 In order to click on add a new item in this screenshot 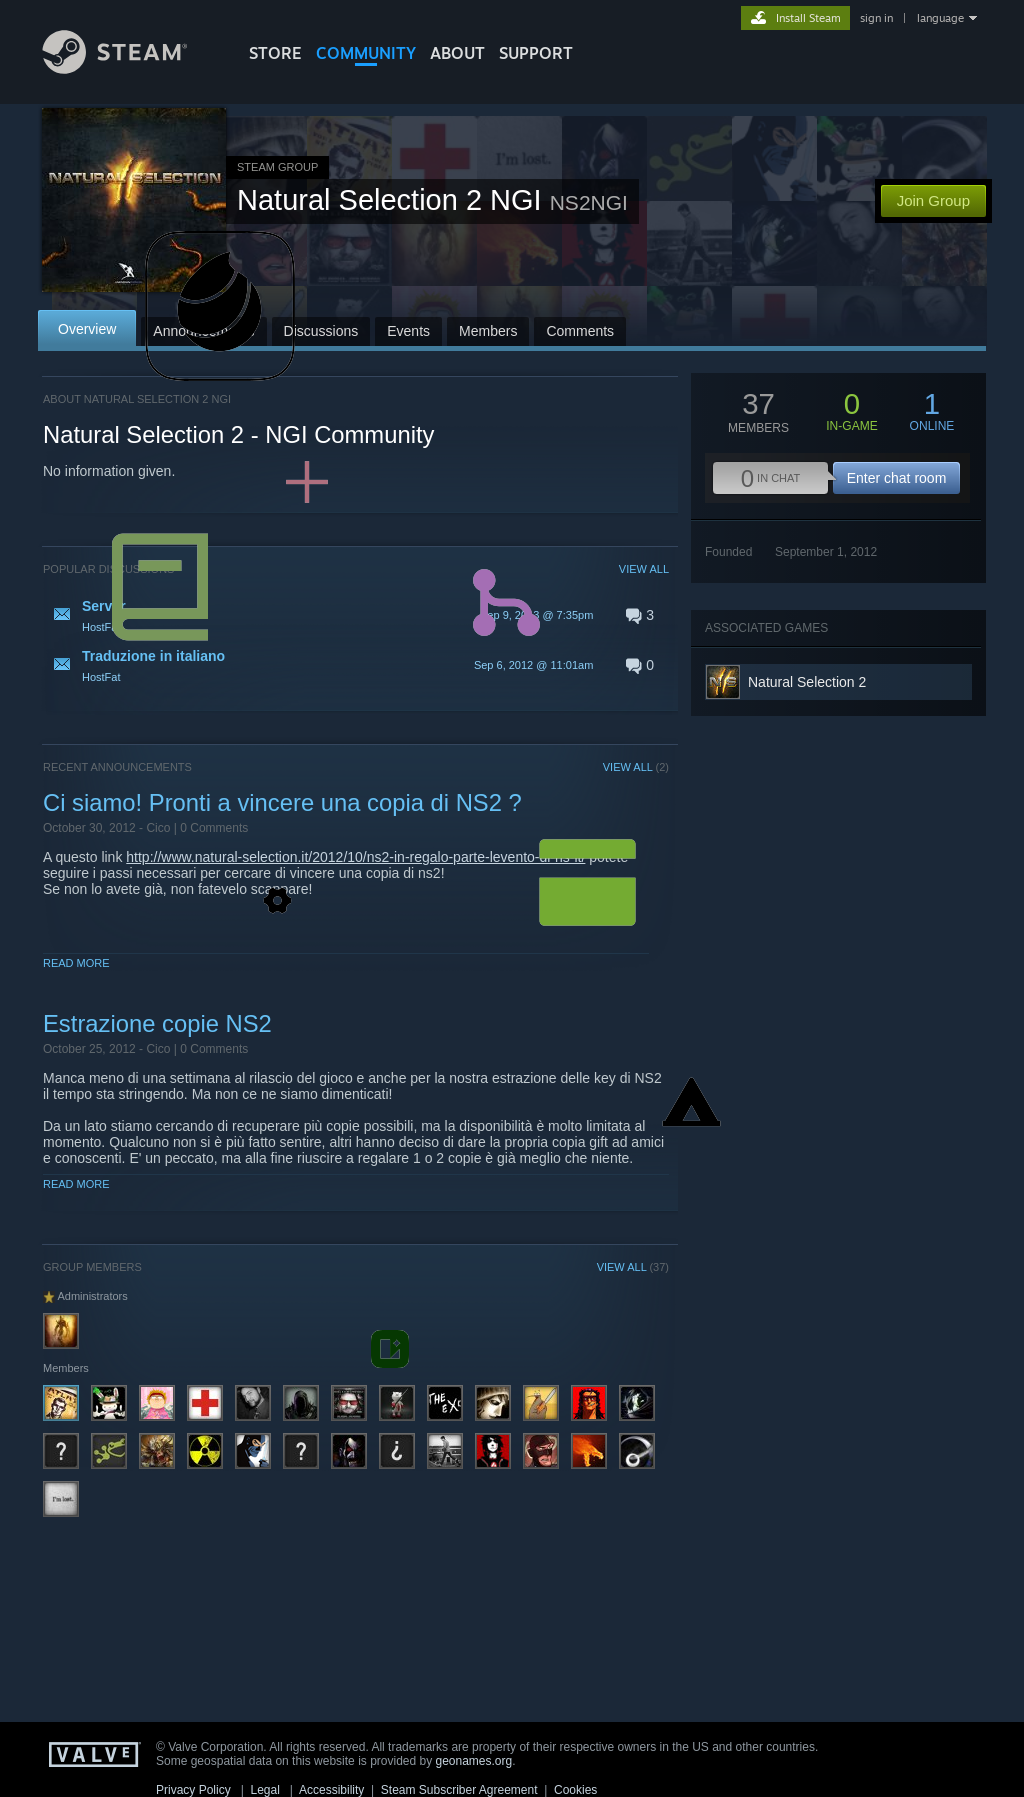, I will do `click(307, 482)`.